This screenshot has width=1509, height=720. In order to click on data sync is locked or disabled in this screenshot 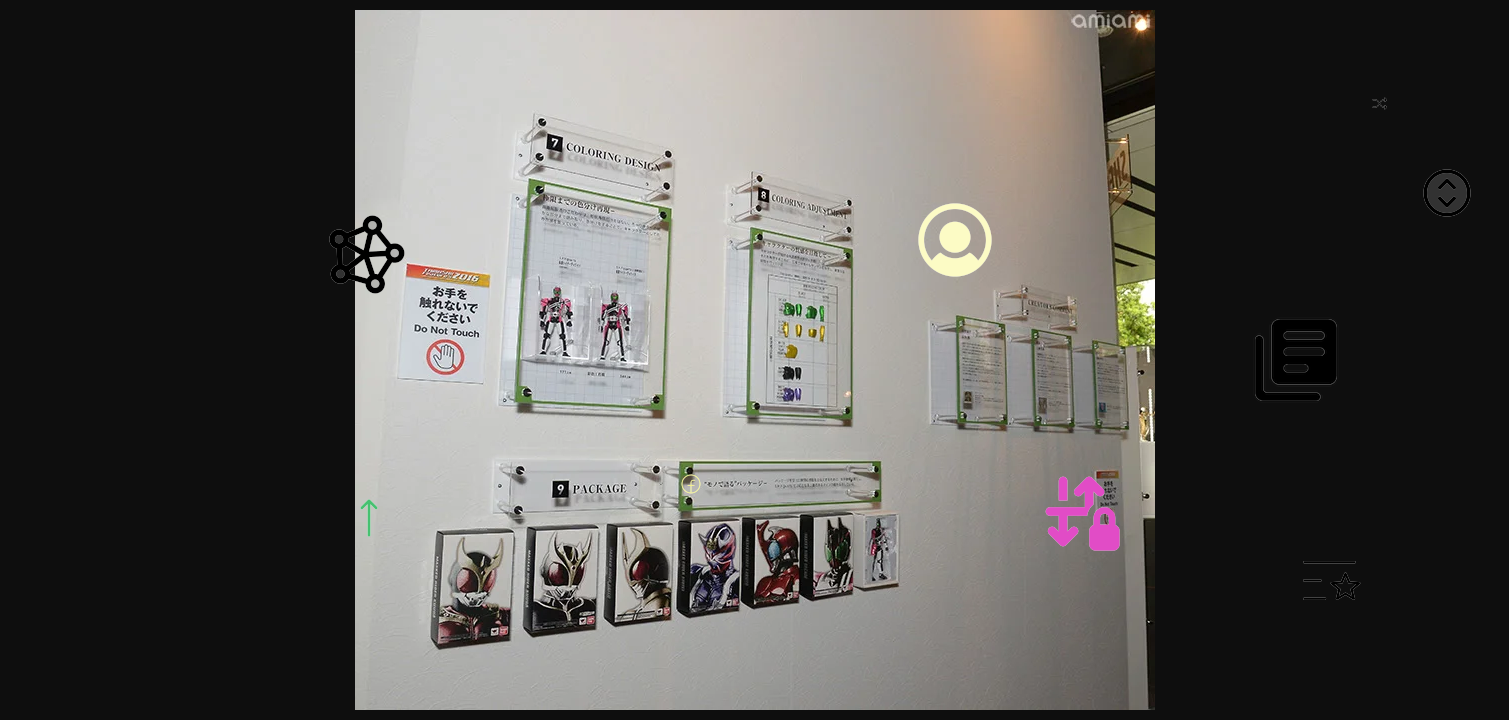, I will do `click(1080, 511)`.